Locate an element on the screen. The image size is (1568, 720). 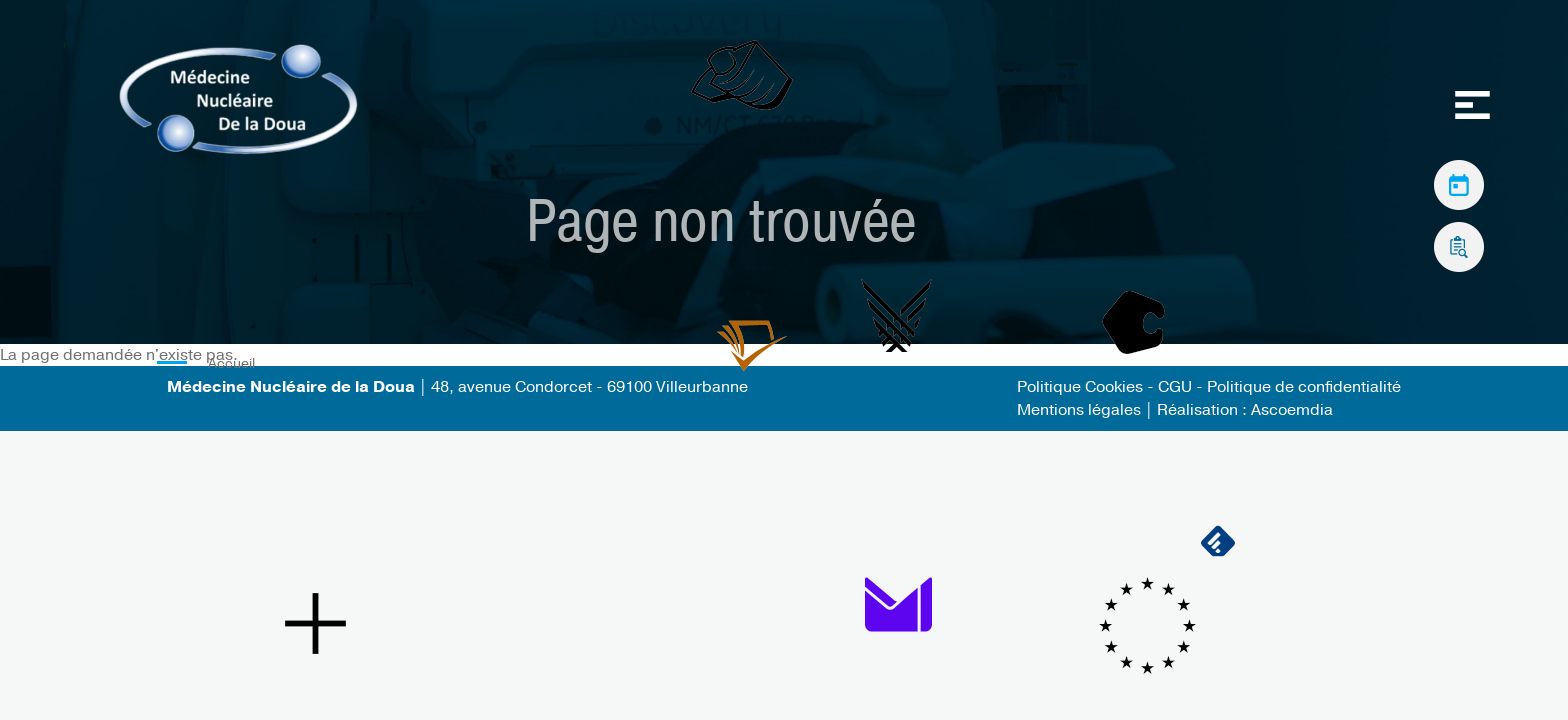
add a new item is located at coordinates (315, 623).